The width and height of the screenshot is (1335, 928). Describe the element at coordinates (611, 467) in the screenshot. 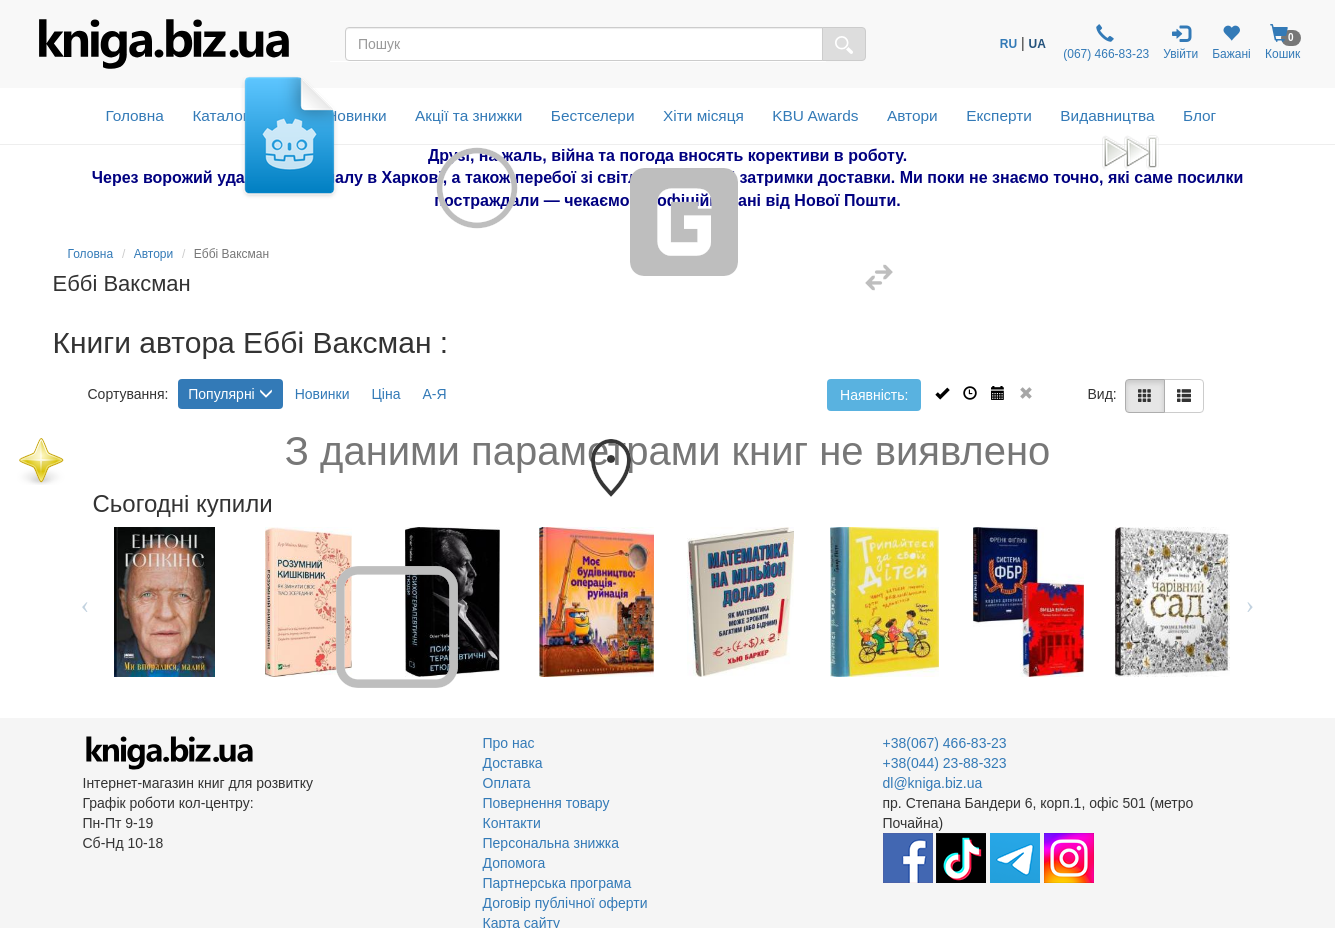

I see `access location settings` at that location.